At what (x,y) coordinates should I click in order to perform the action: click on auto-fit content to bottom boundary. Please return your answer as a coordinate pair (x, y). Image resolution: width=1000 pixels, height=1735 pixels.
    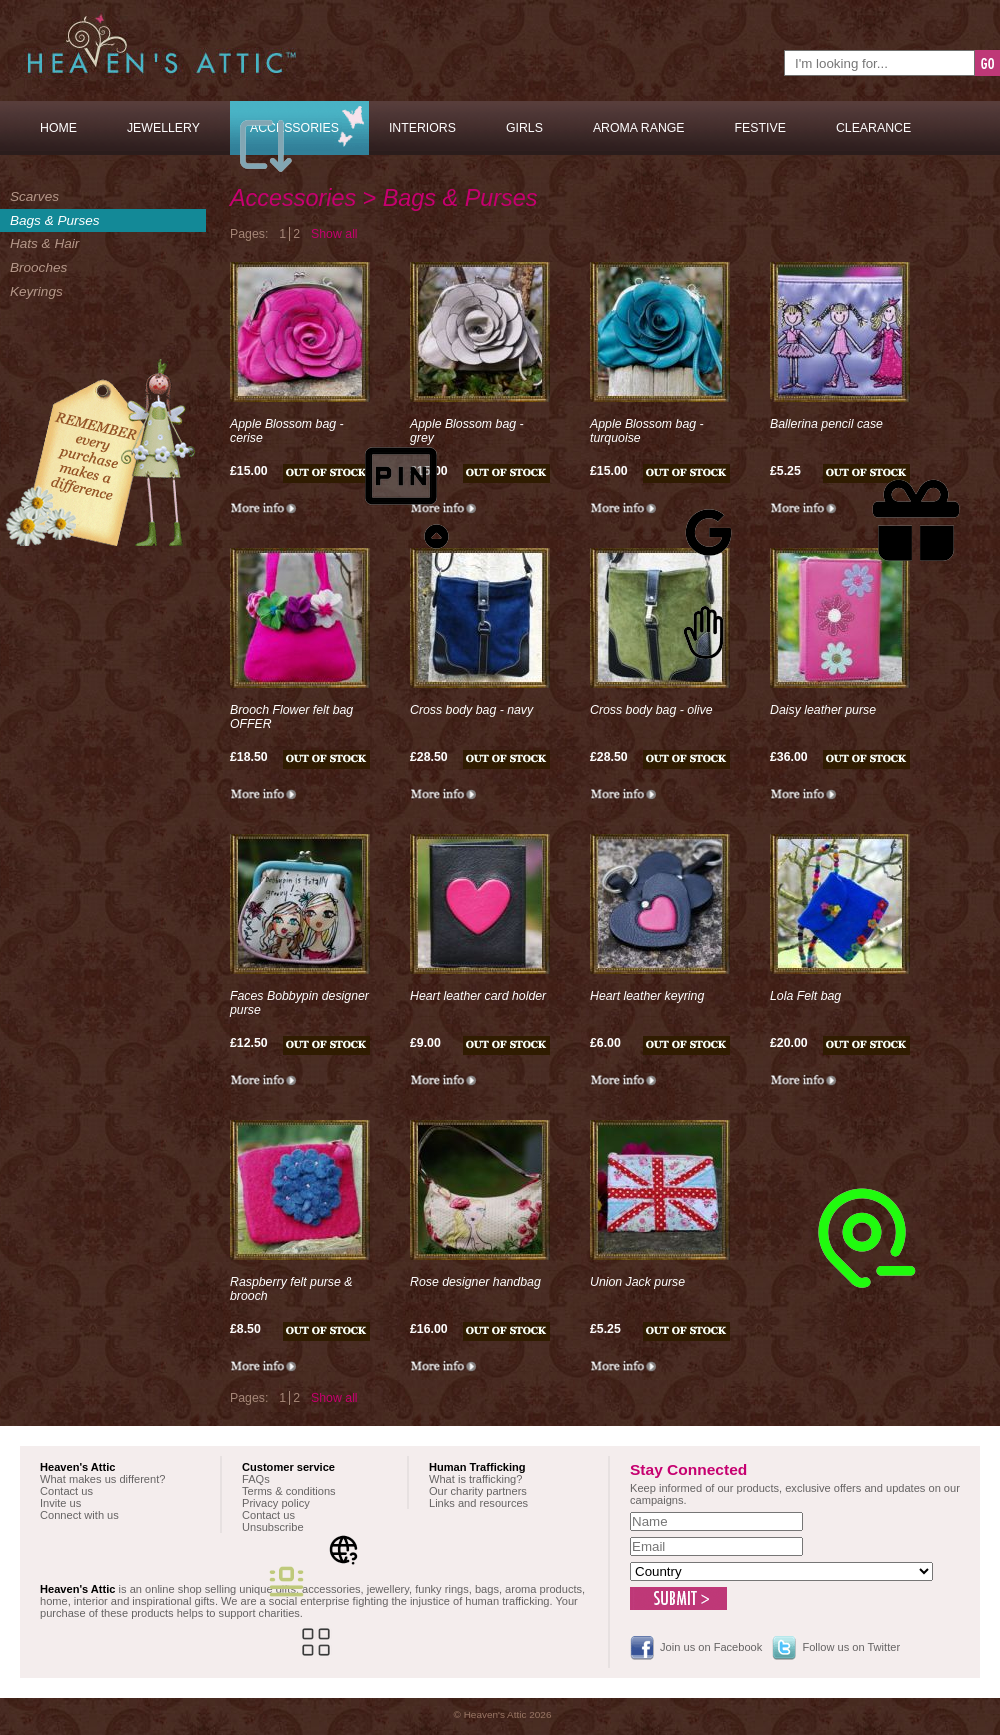
    Looking at the image, I should click on (264, 144).